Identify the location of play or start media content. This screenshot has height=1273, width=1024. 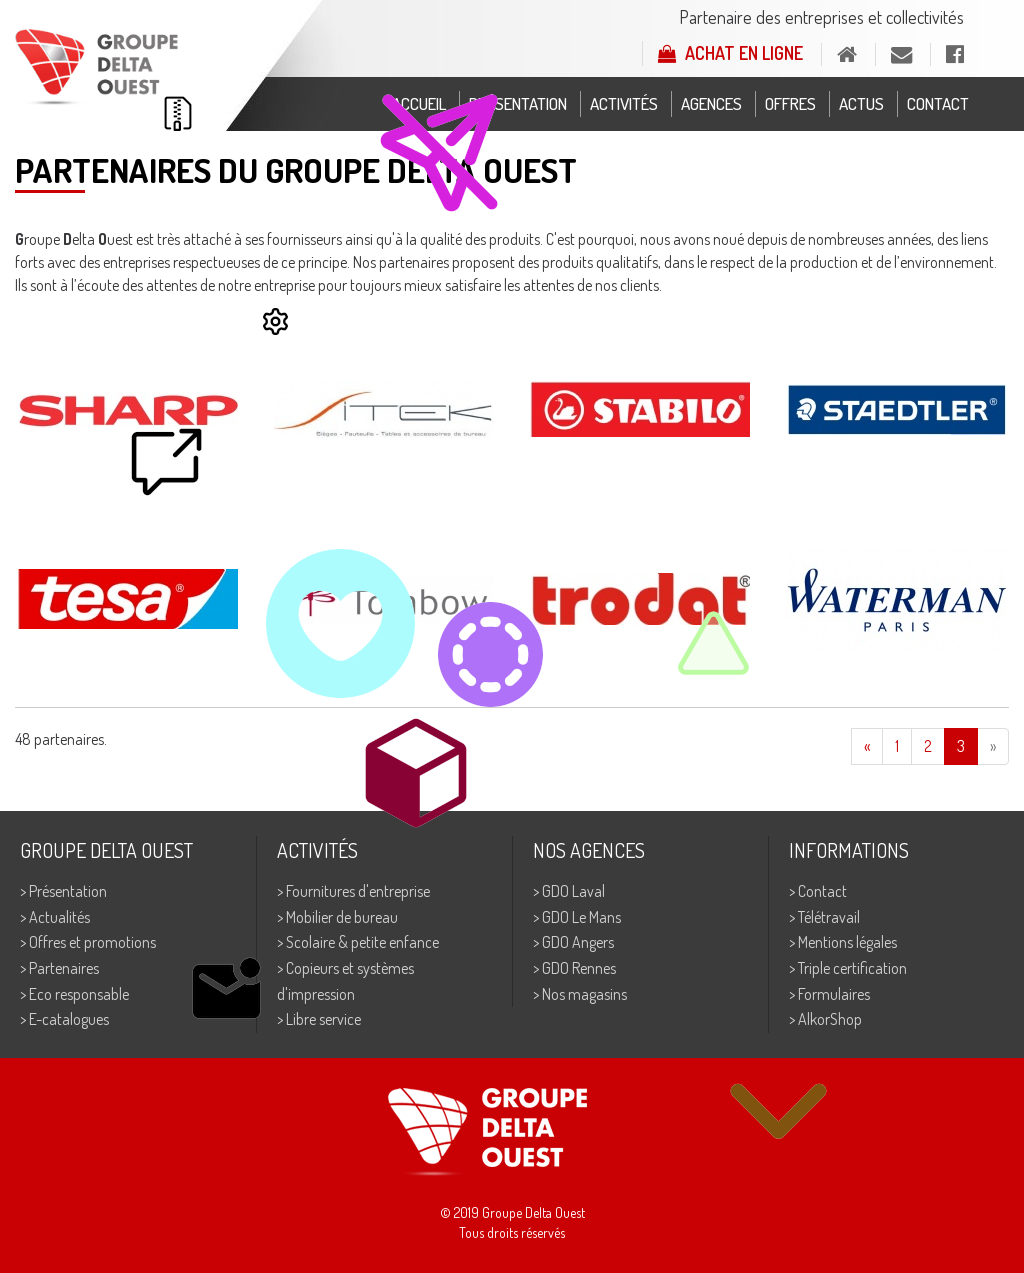
(713, 644).